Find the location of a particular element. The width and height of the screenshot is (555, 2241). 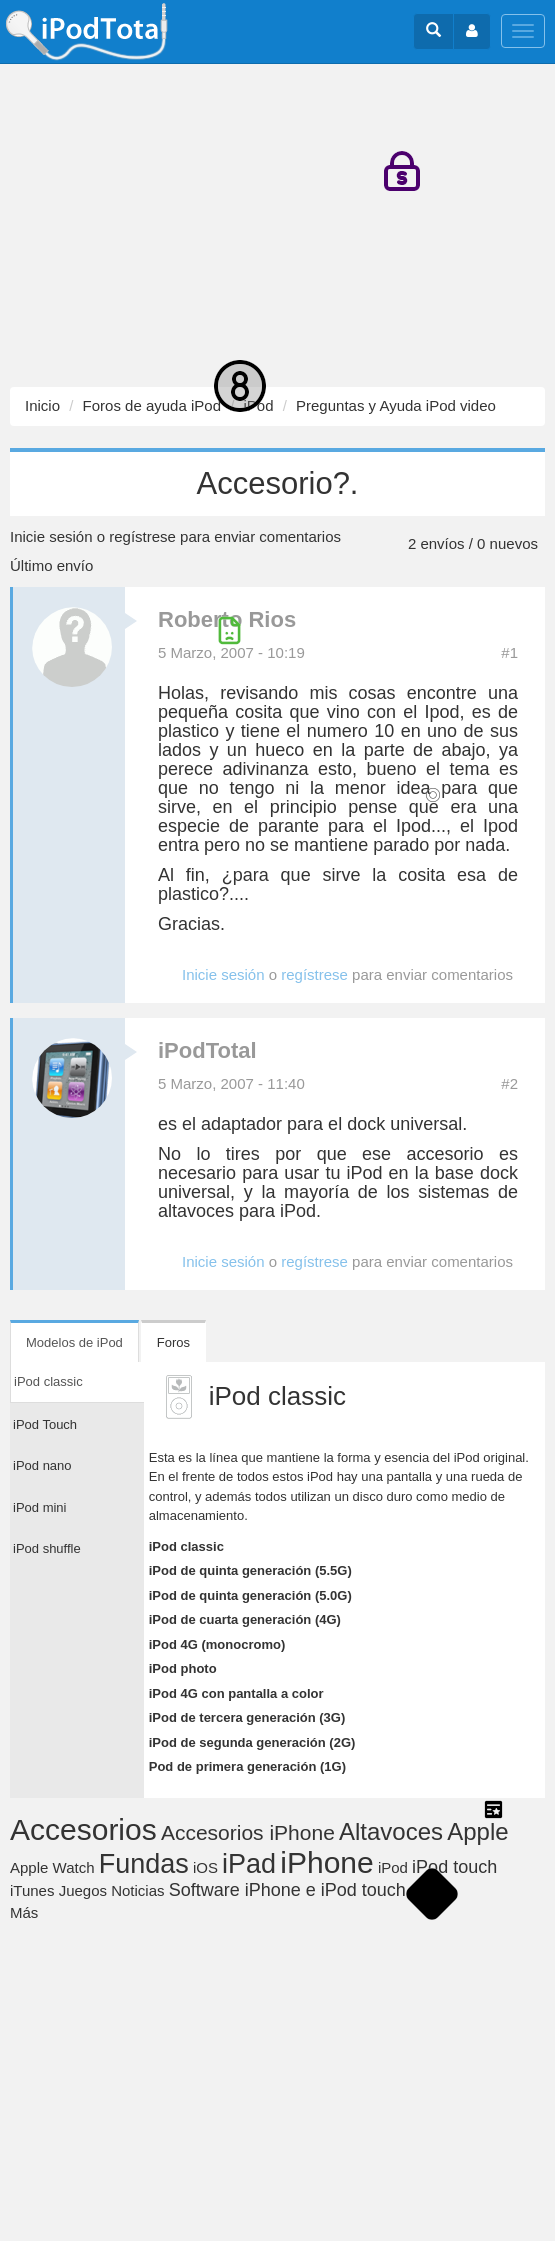

access Samsung Pass password manager is located at coordinates (402, 171).